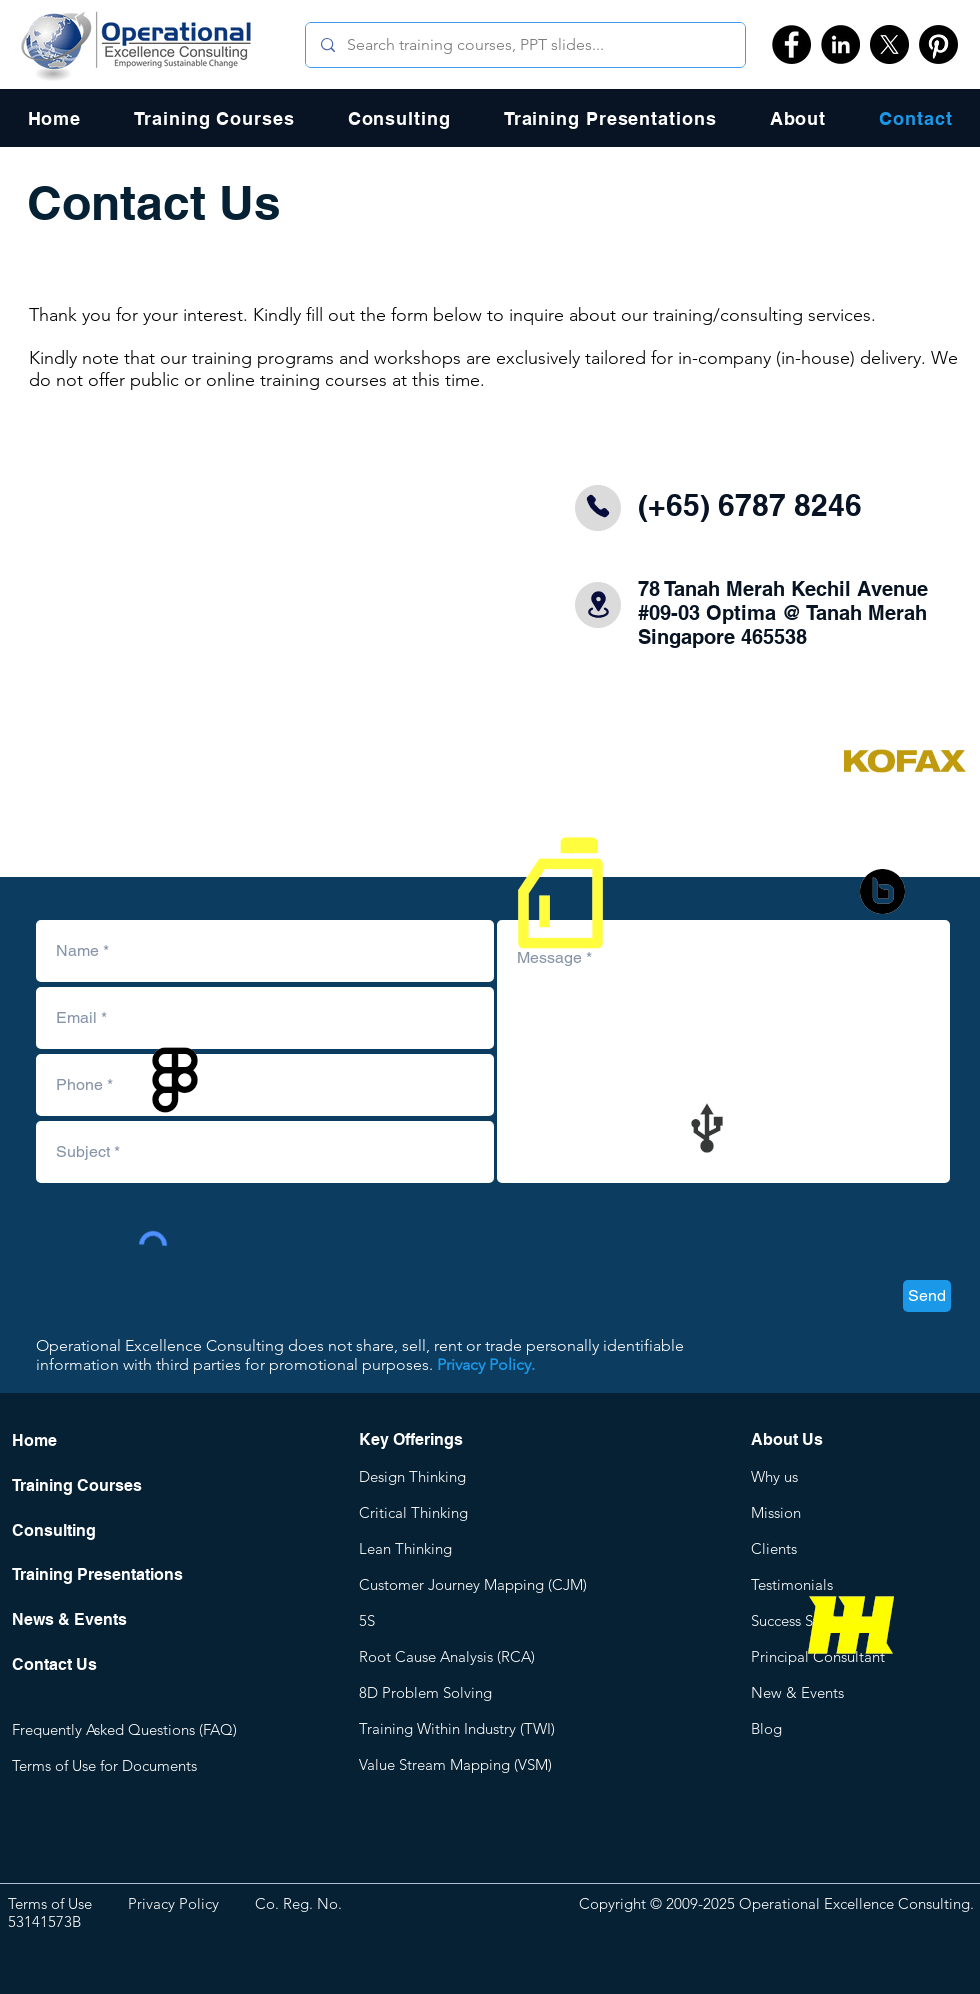  What do you see at coordinates (560, 895) in the screenshot?
I see `find nearby gas stations or fuel locations` at bounding box center [560, 895].